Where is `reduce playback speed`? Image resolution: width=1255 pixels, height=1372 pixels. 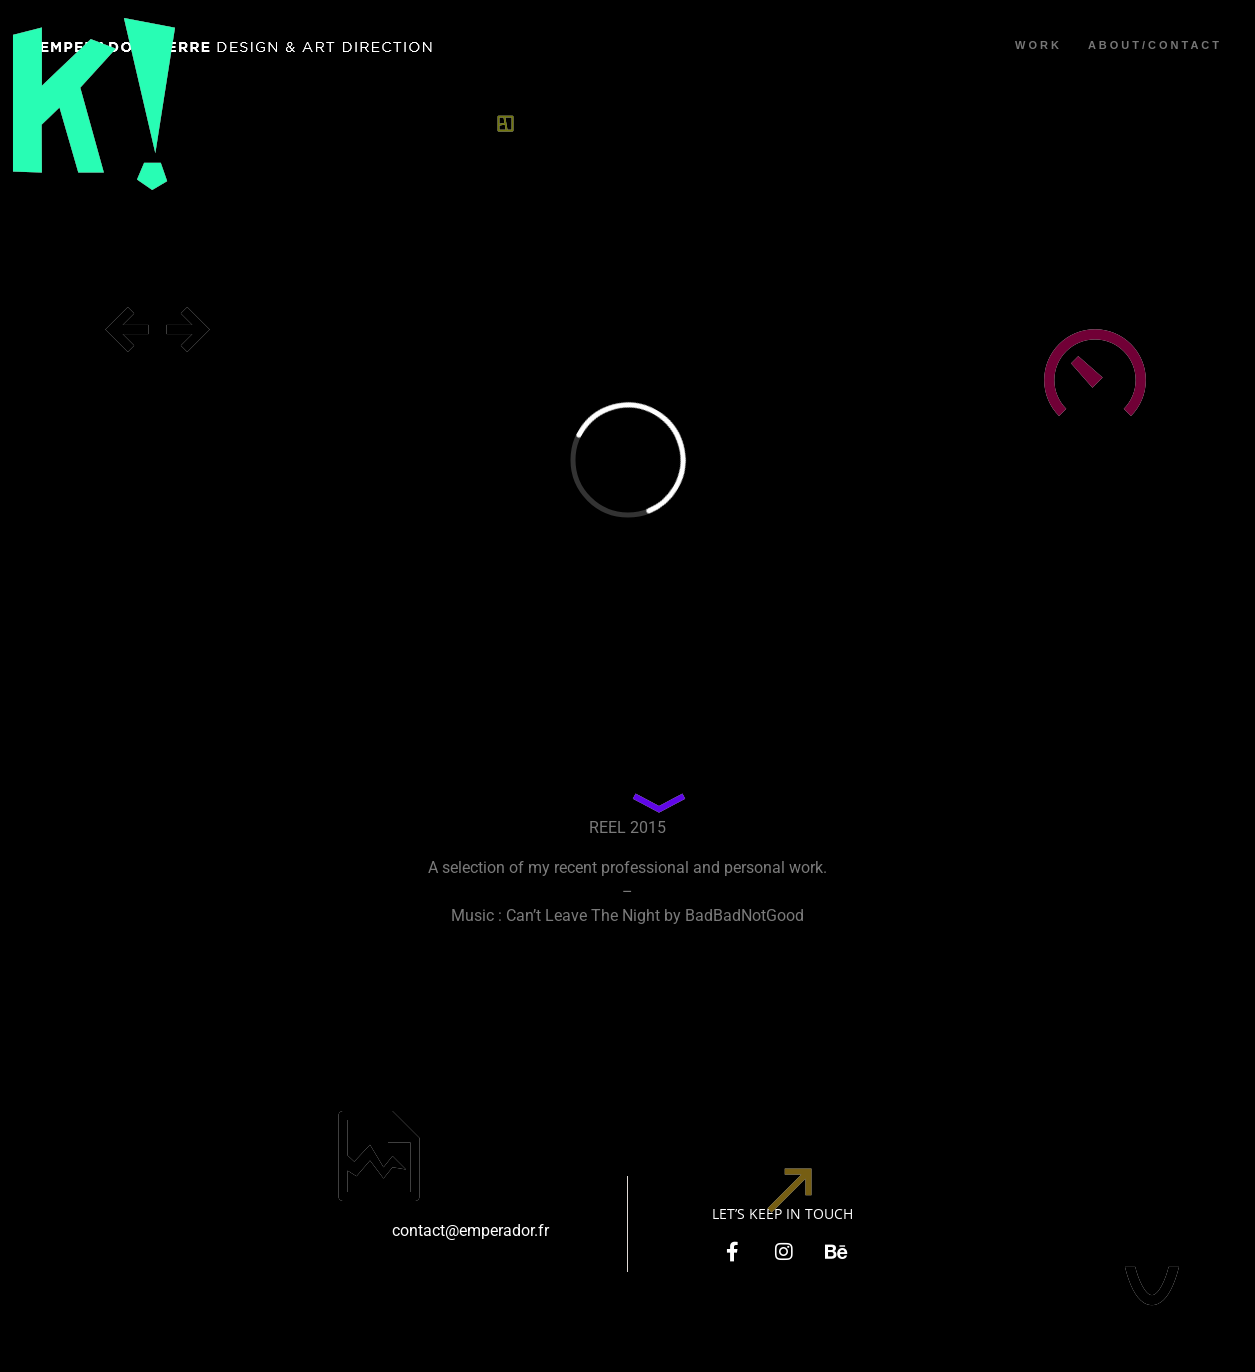
reduce playback speed is located at coordinates (1095, 375).